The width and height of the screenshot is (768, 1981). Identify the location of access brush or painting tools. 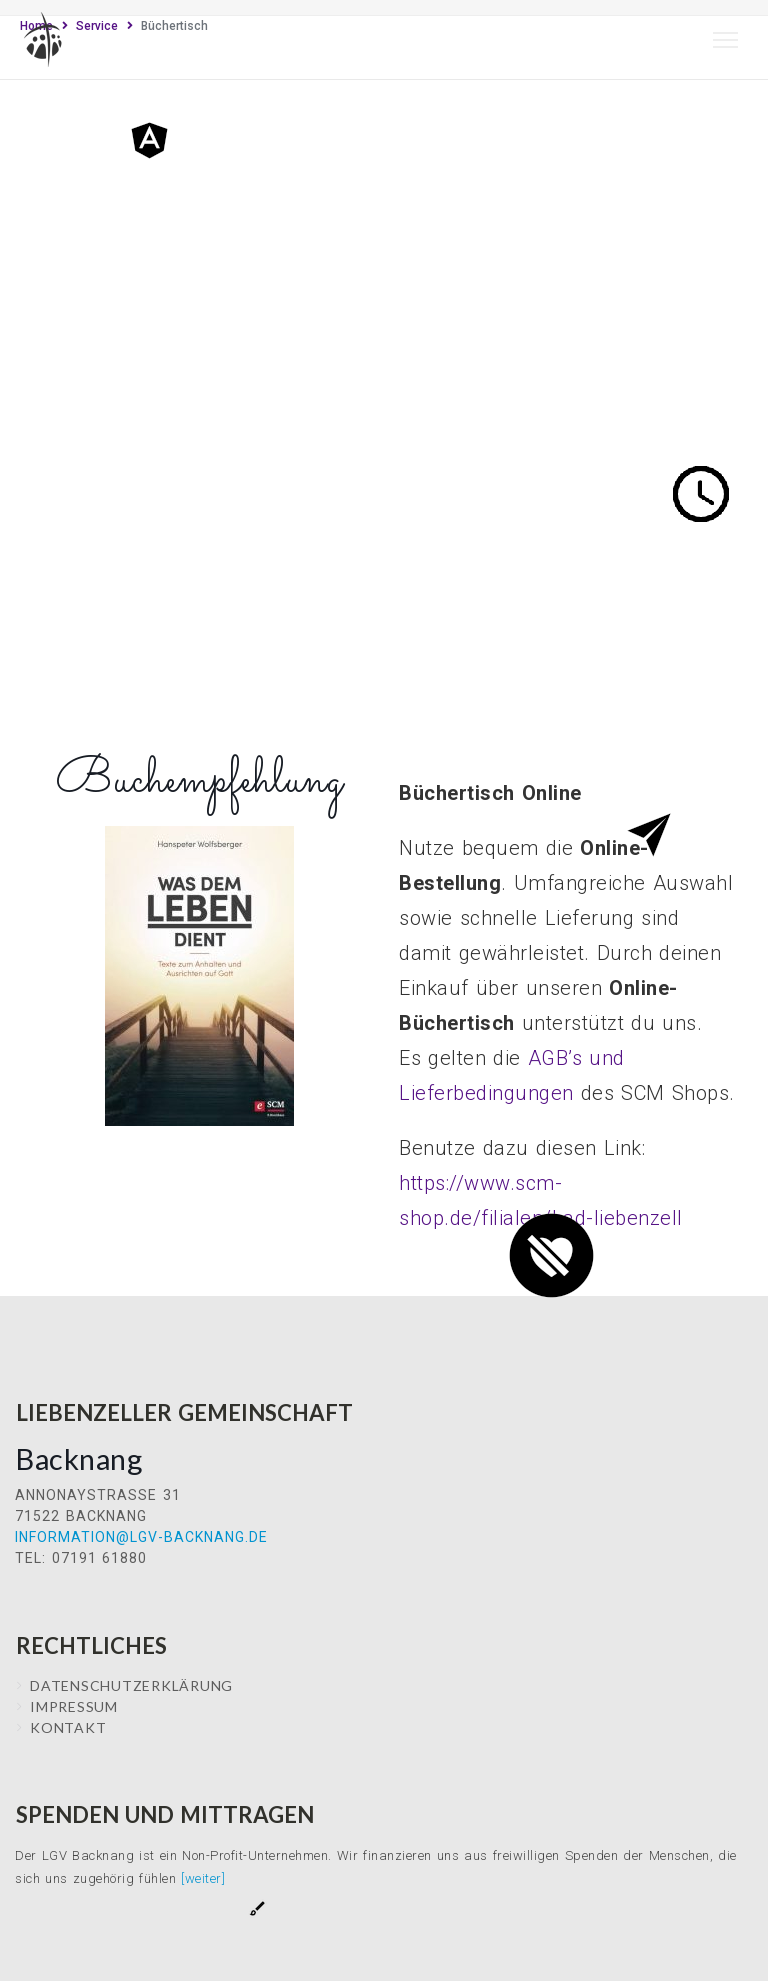
(257, 1908).